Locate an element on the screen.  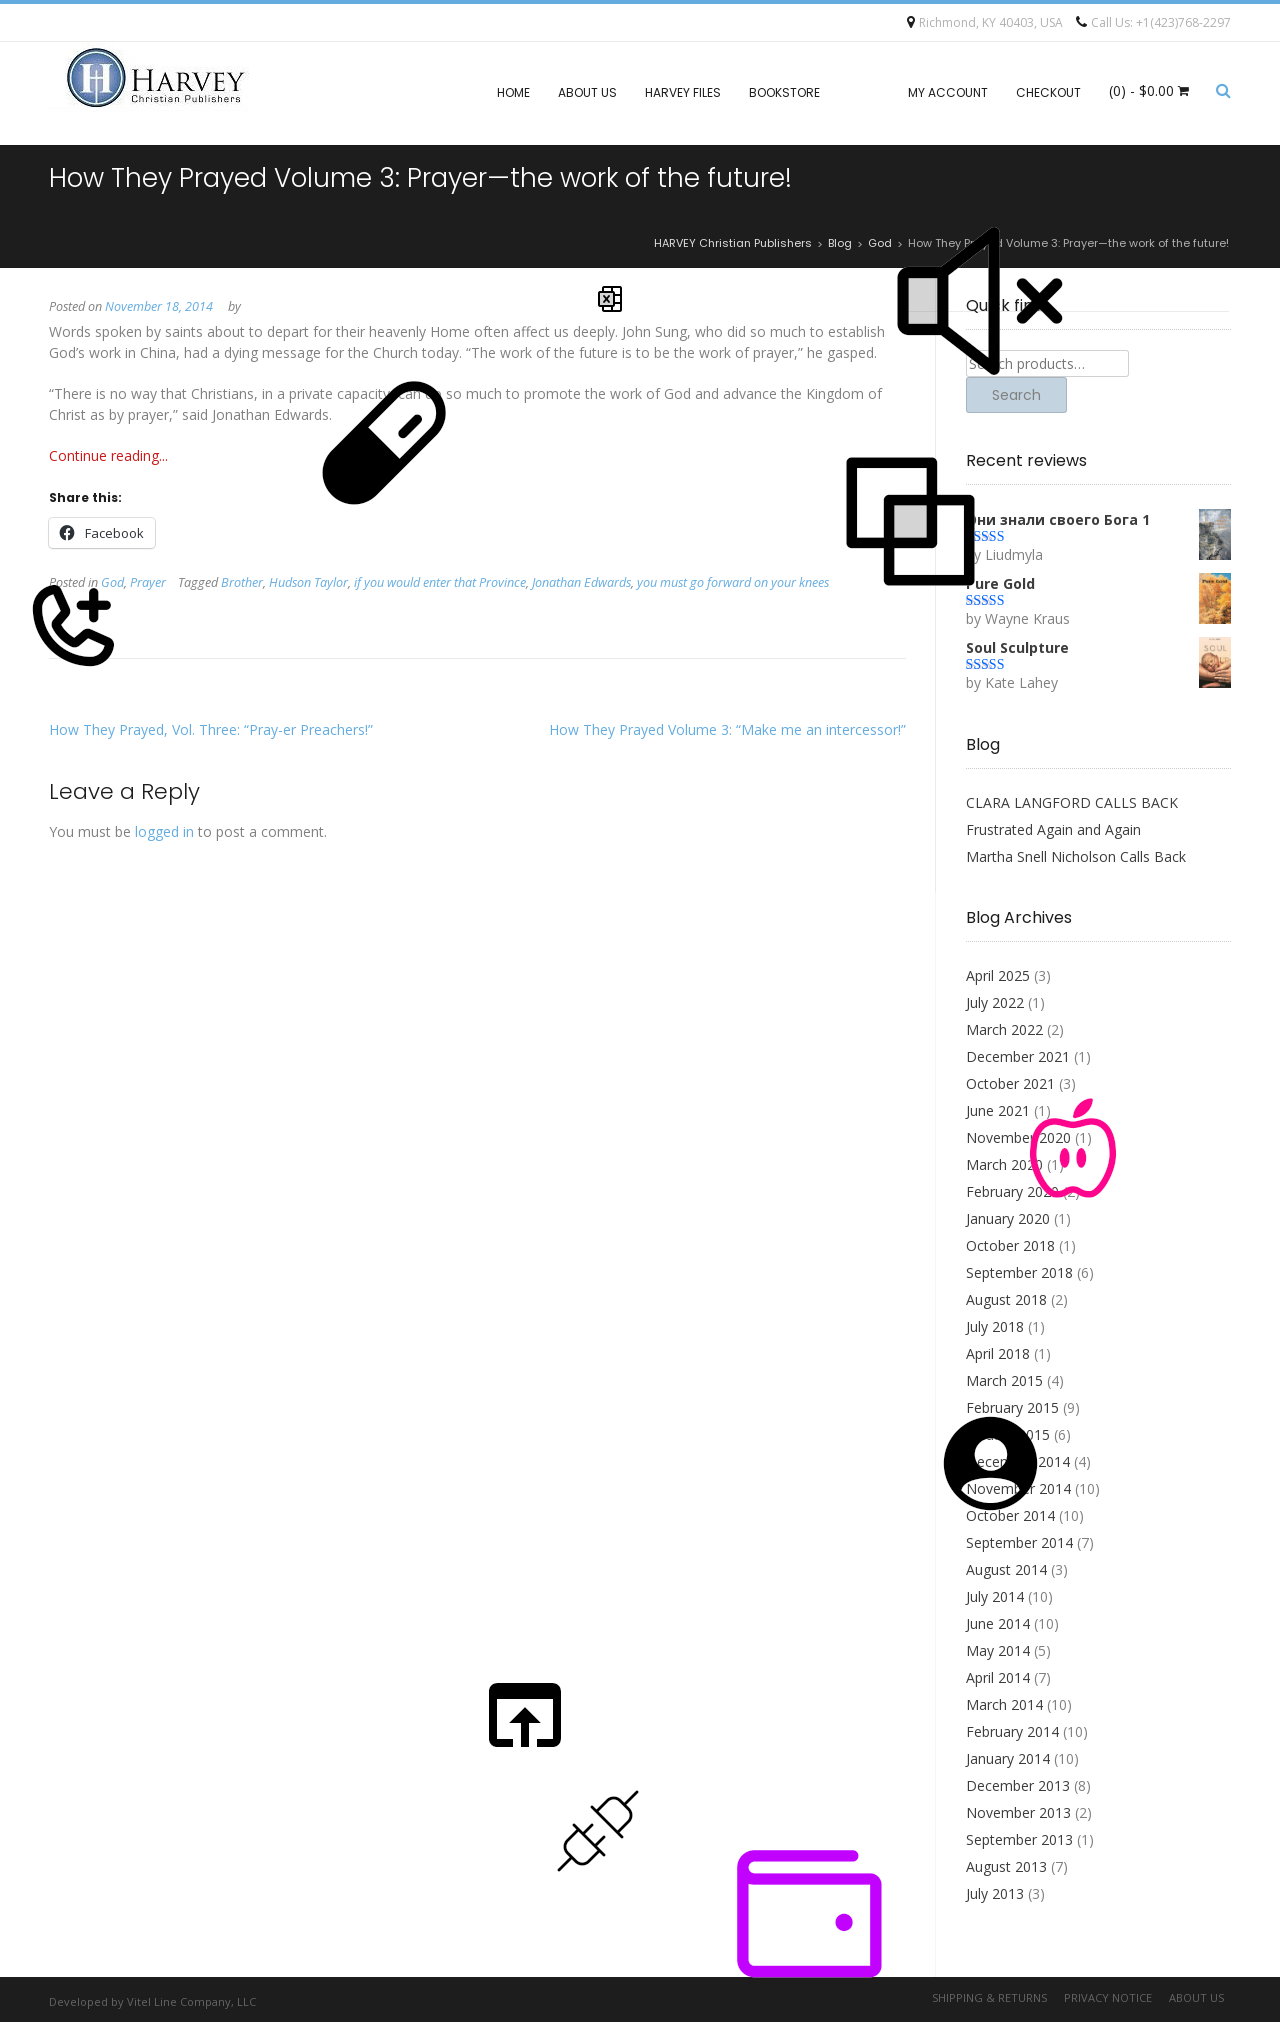
view nutrition information is located at coordinates (1073, 1148).